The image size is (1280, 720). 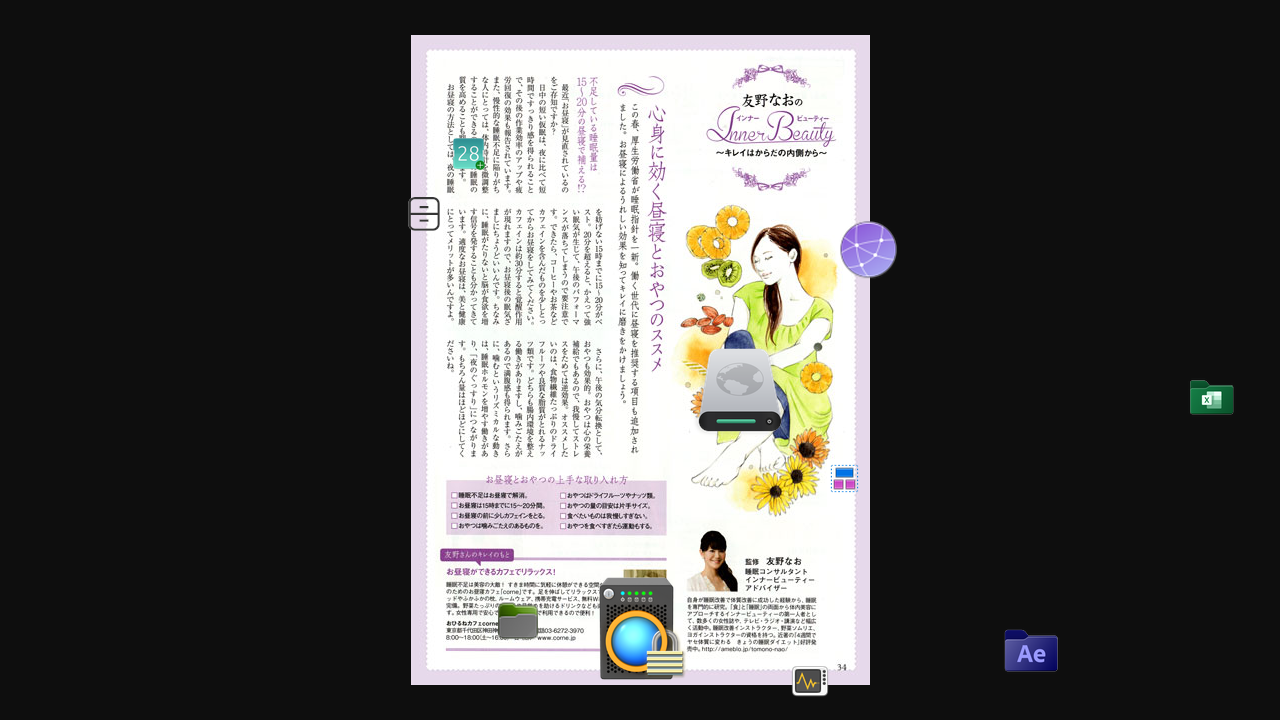 I want to click on open htop system monitor application, so click(x=810, y=681).